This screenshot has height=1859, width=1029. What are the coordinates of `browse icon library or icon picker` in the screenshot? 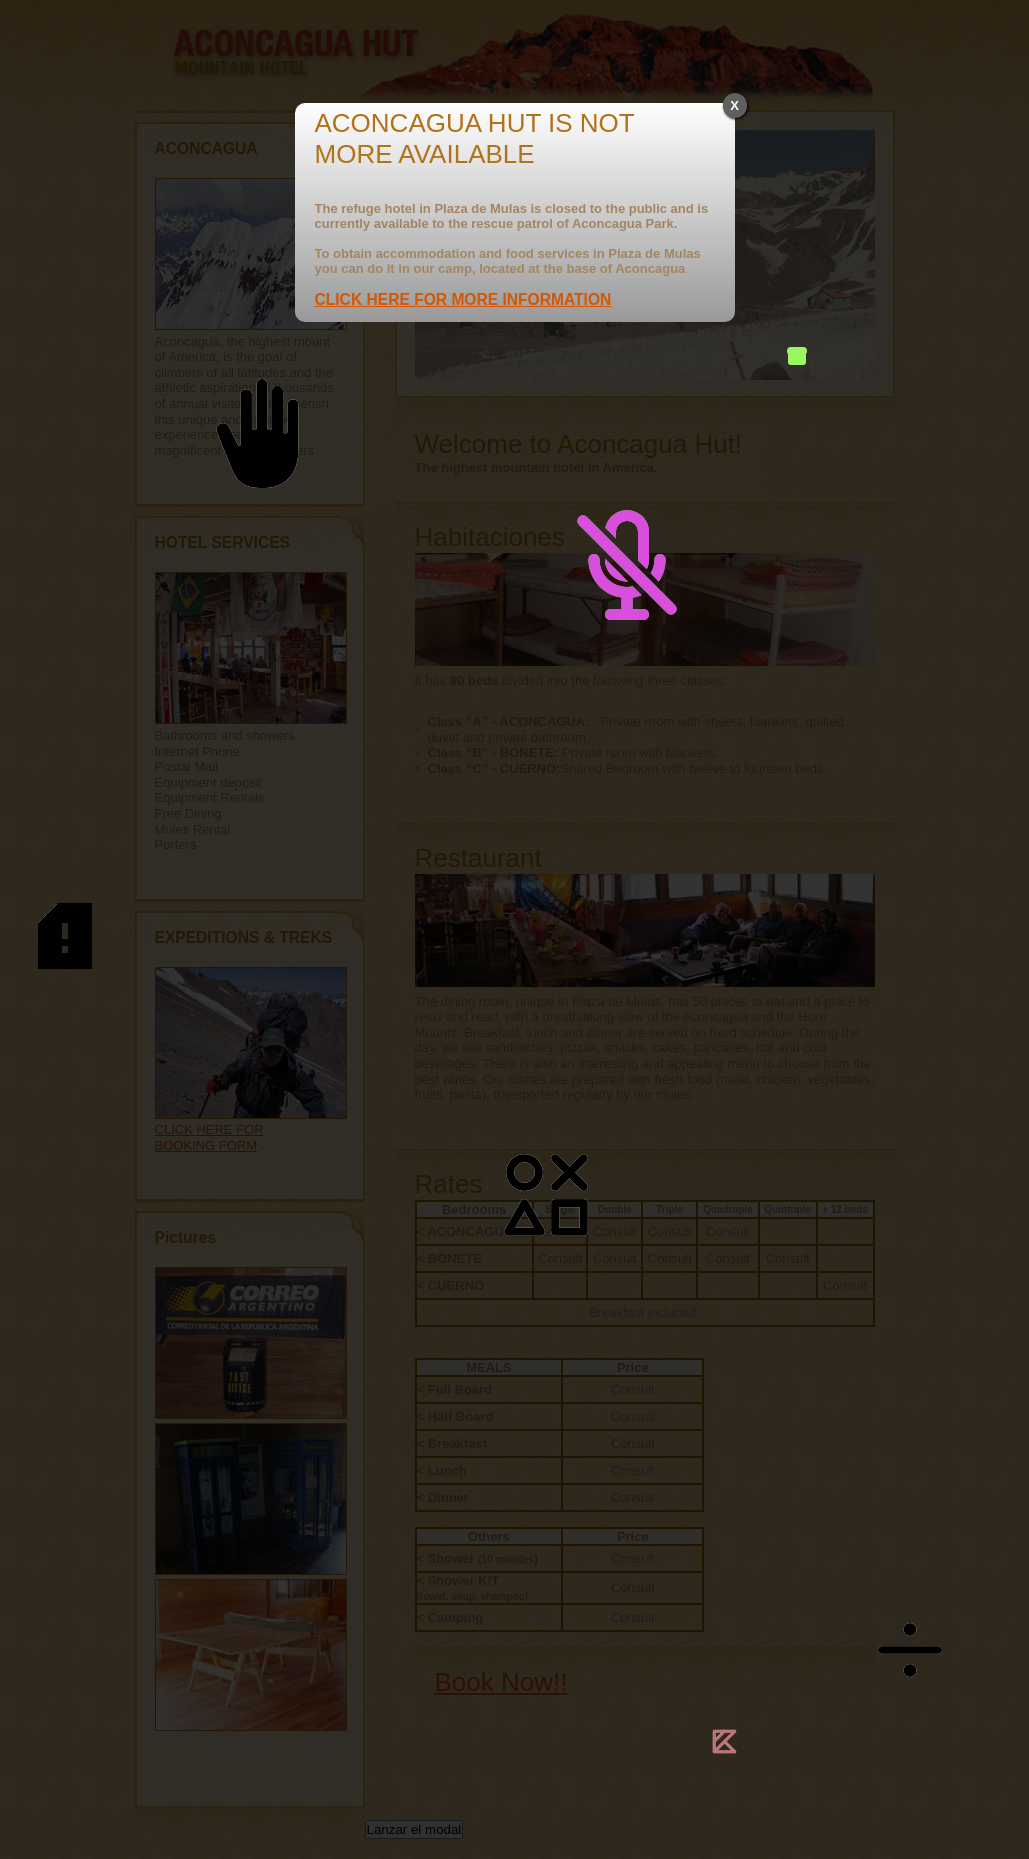 It's located at (547, 1195).